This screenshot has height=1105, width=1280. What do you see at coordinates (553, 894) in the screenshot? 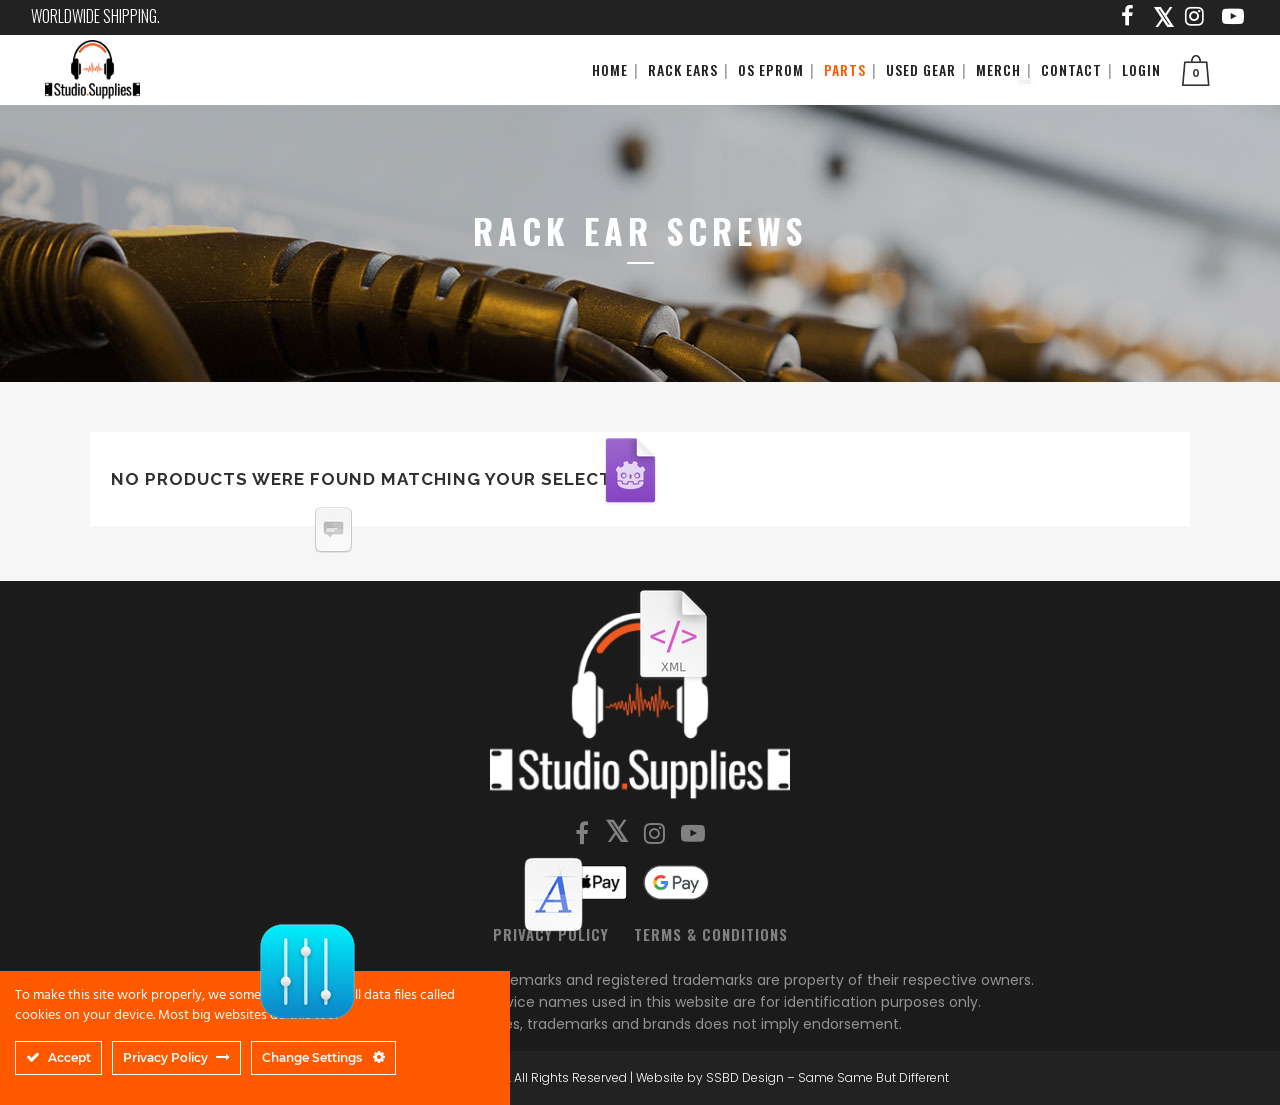
I see `a TrueType font file` at bounding box center [553, 894].